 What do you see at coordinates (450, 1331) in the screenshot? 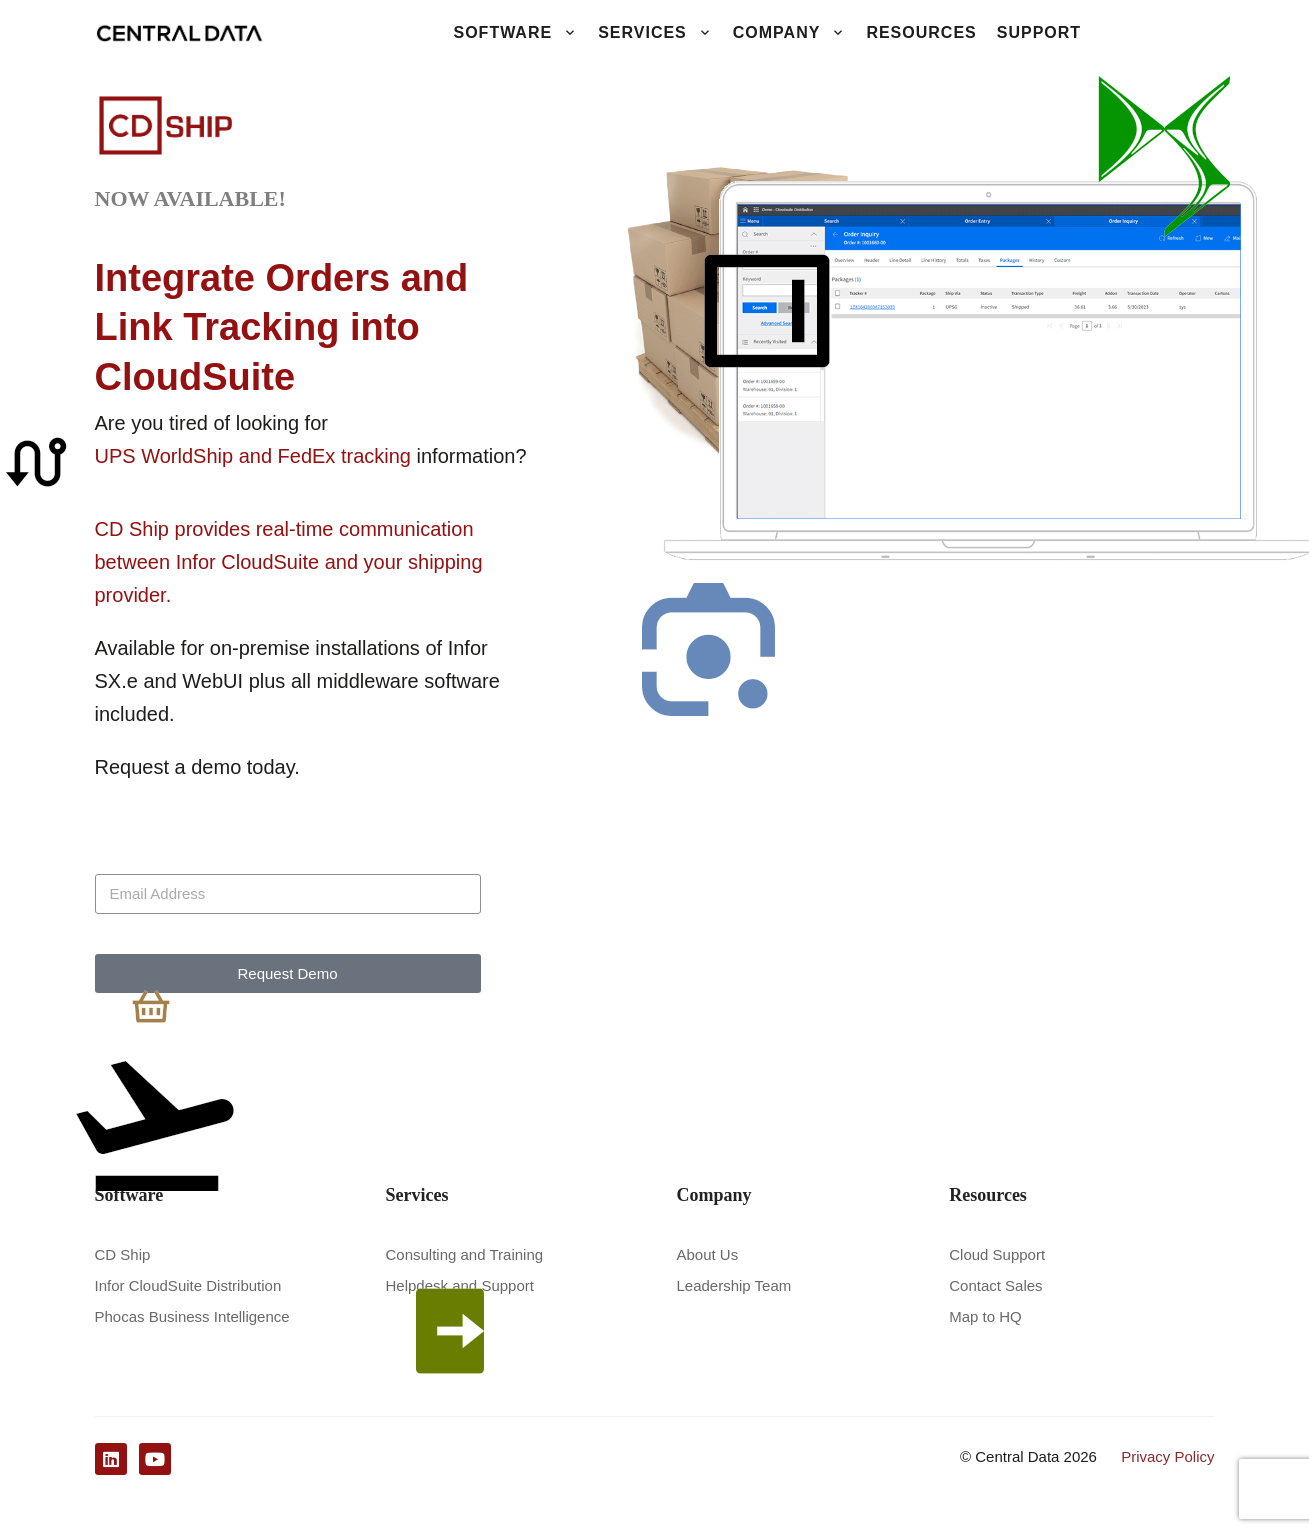
I see `log out of your account` at bounding box center [450, 1331].